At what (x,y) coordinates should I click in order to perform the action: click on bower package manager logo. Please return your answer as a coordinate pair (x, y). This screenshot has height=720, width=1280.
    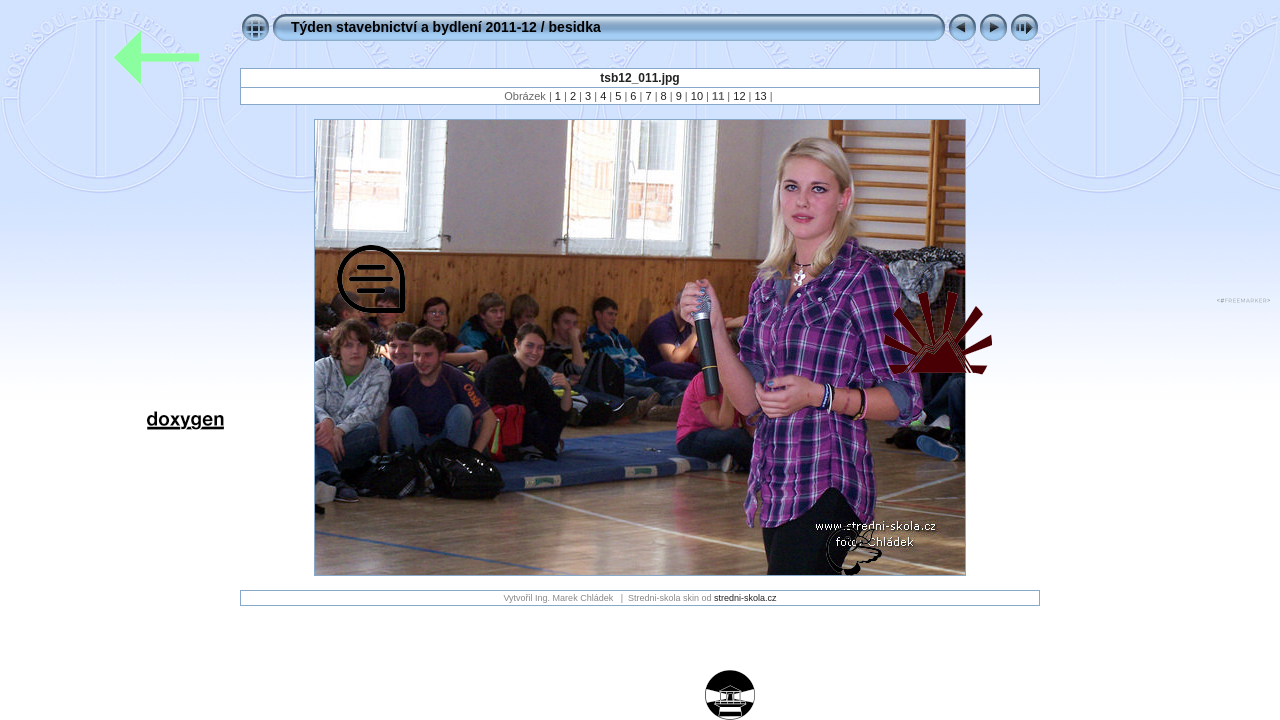
    Looking at the image, I should click on (854, 551).